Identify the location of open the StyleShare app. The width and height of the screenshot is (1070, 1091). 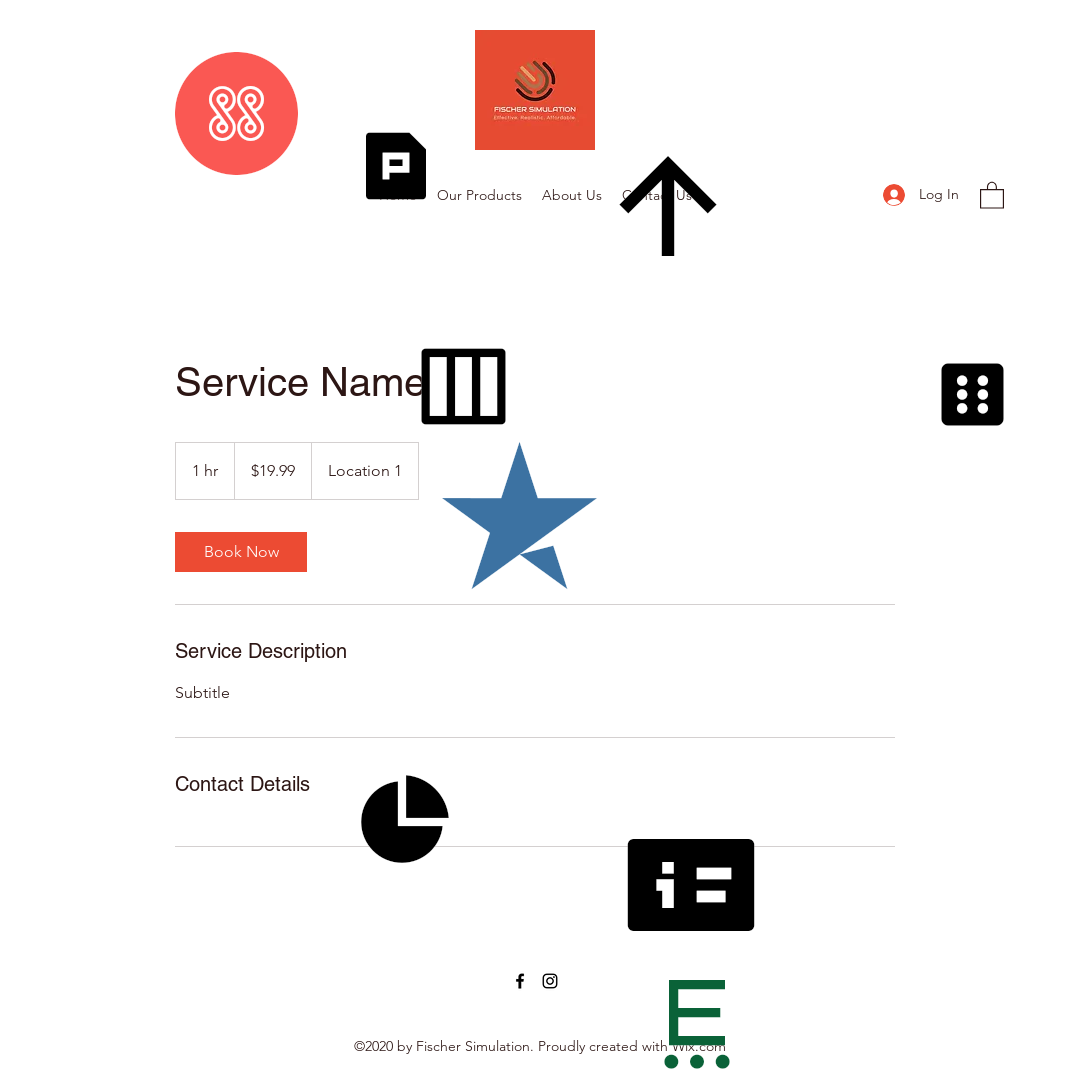
(236, 113).